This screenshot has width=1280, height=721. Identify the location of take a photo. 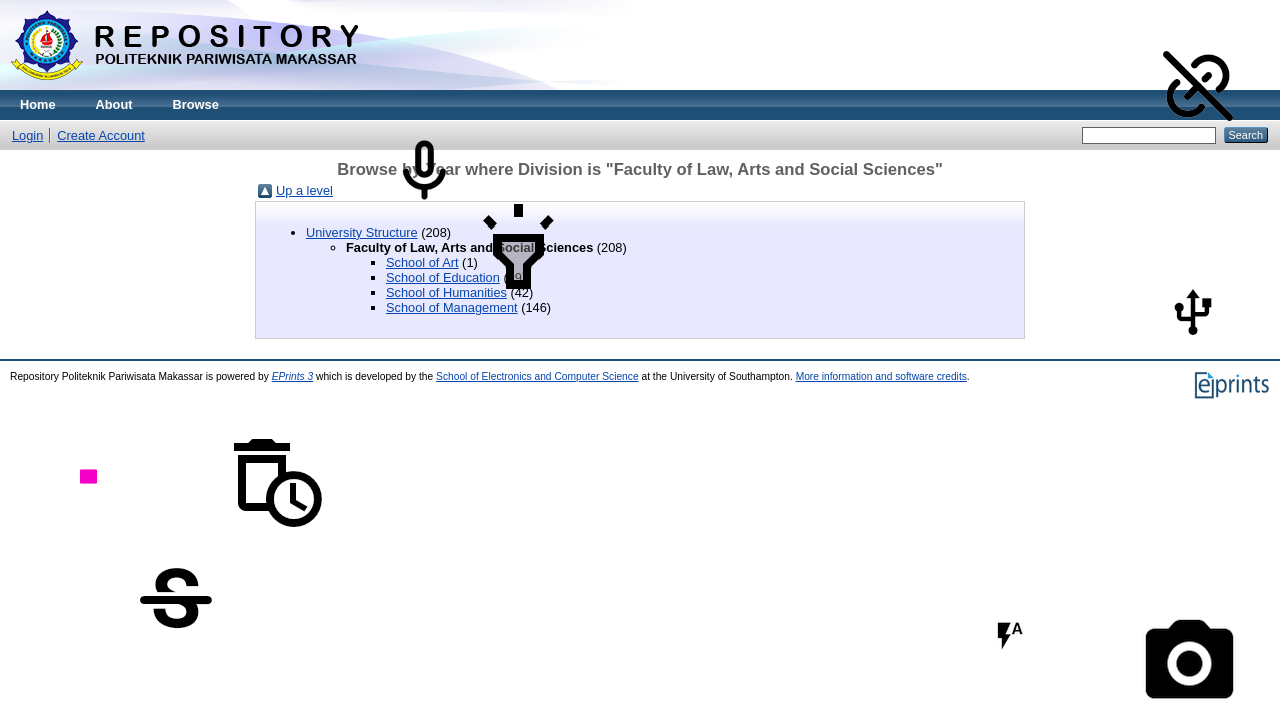
(1189, 663).